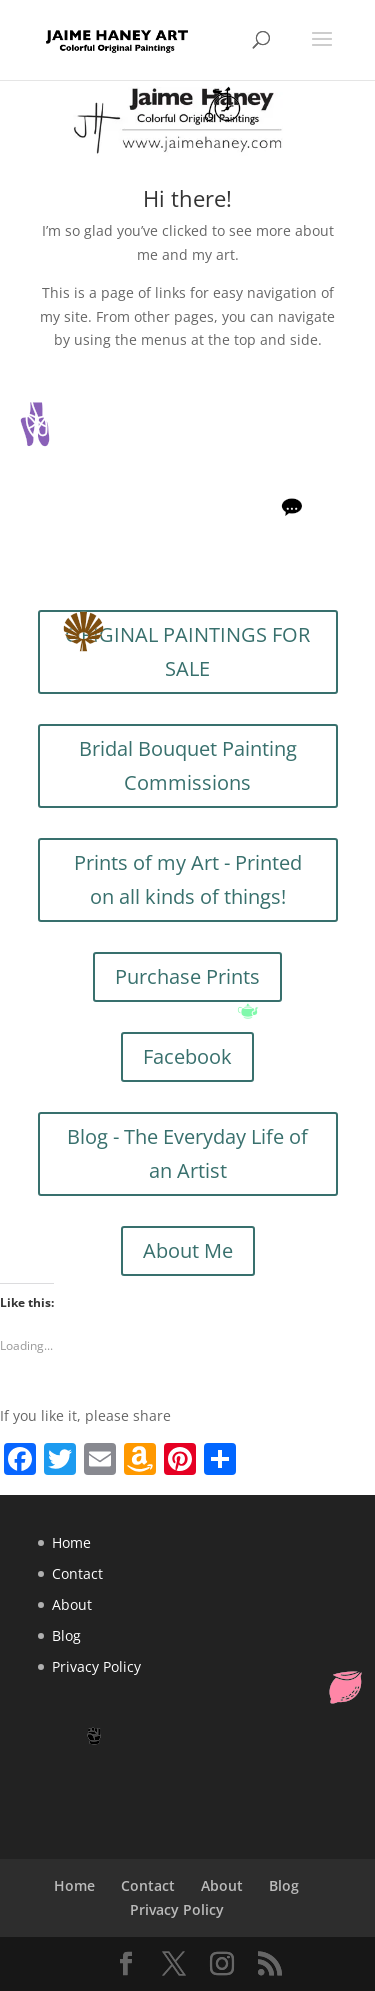 The image size is (375, 1991). What do you see at coordinates (345, 1687) in the screenshot?
I see `indicates a citrus or lemon-flavored item` at bounding box center [345, 1687].